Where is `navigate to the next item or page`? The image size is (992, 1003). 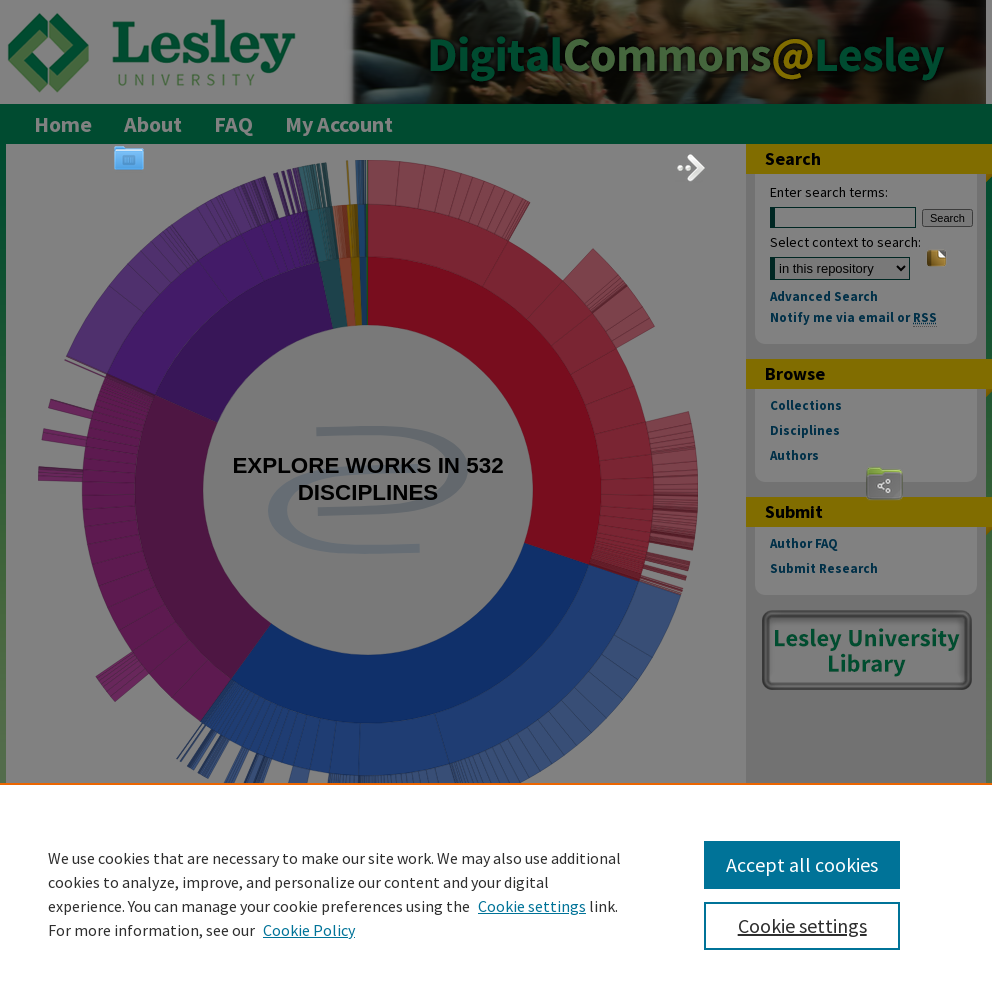
navigate to the next item or page is located at coordinates (691, 168).